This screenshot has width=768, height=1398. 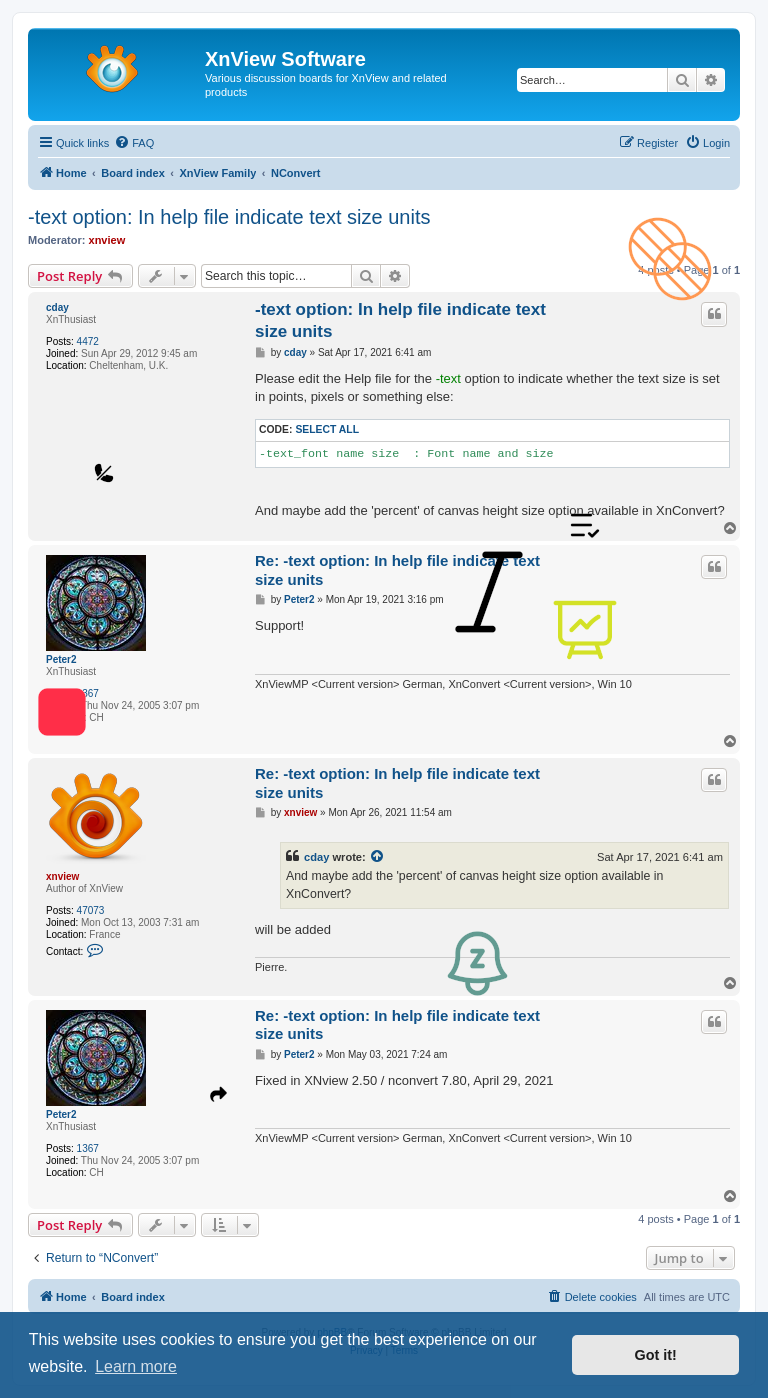 What do you see at coordinates (489, 592) in the screenshot?
I see `apply italic formatting to selected text` at bounding box center [489, 592].